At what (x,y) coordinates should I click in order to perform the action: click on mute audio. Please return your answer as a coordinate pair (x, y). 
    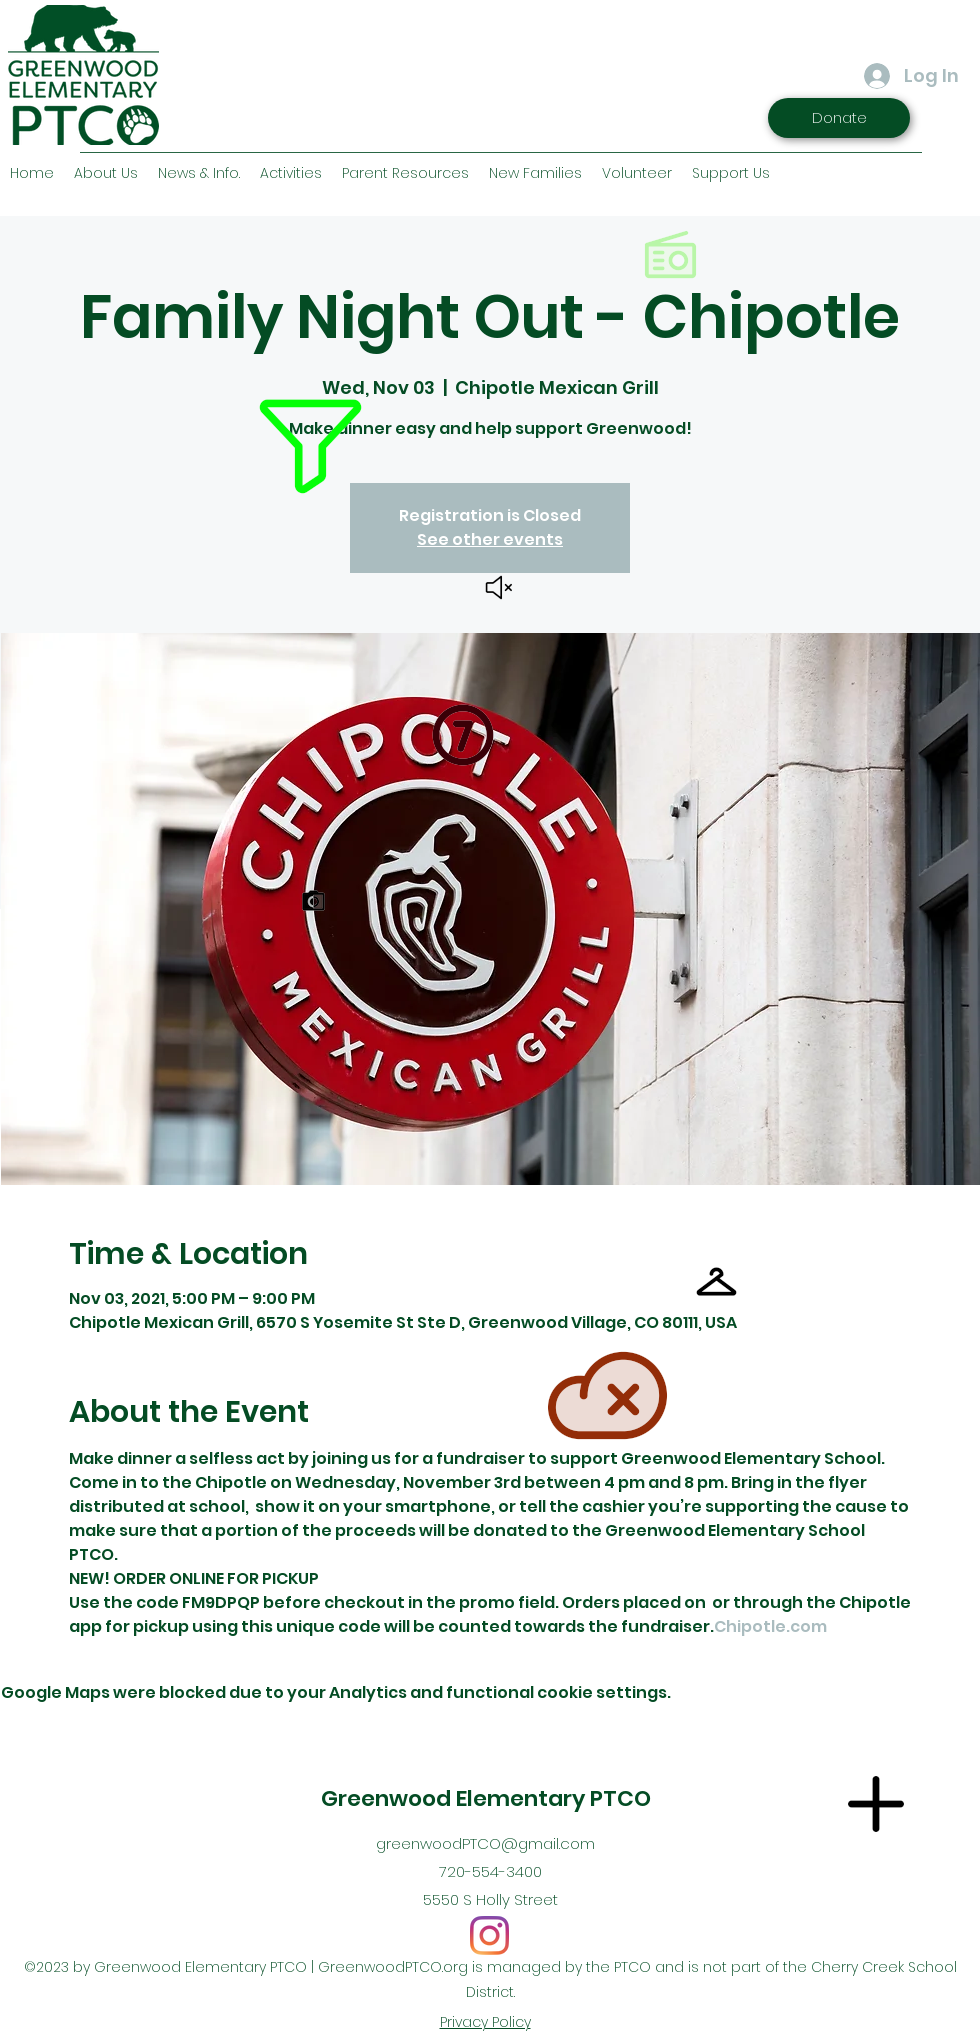
    Looking at the image, I should click on (497, 587).